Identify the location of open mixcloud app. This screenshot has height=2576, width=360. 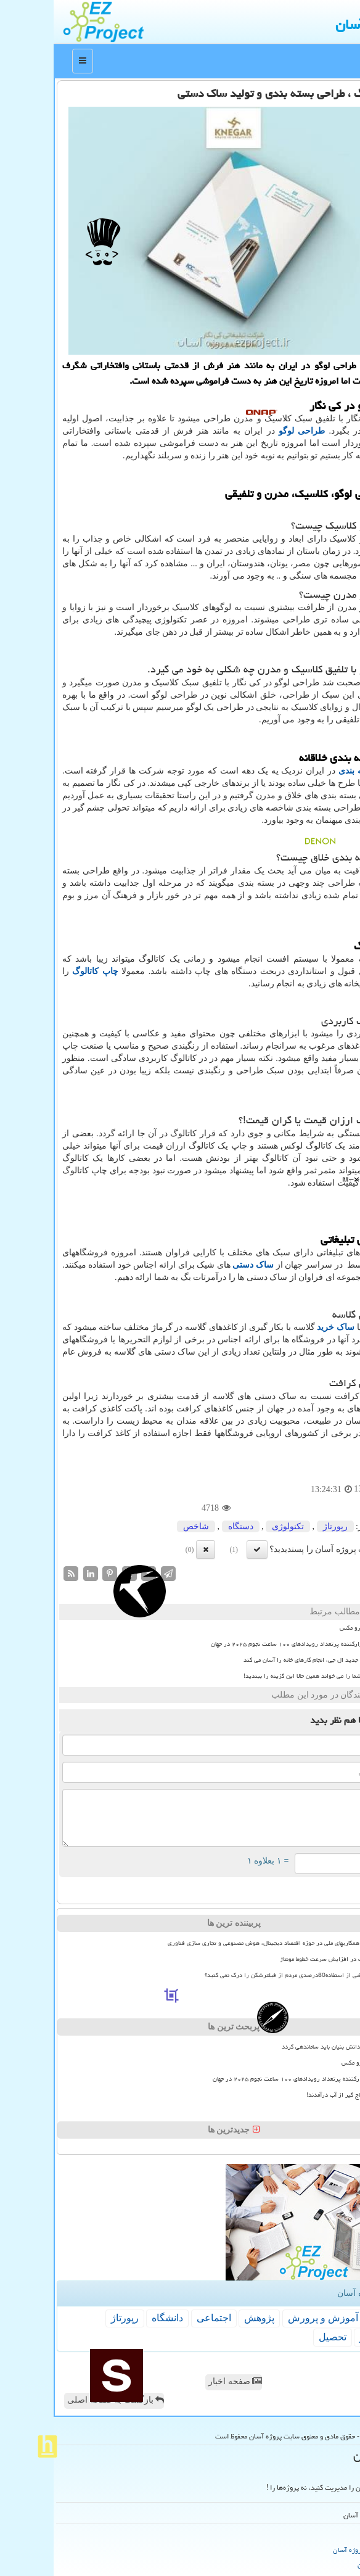
(351, 1179).